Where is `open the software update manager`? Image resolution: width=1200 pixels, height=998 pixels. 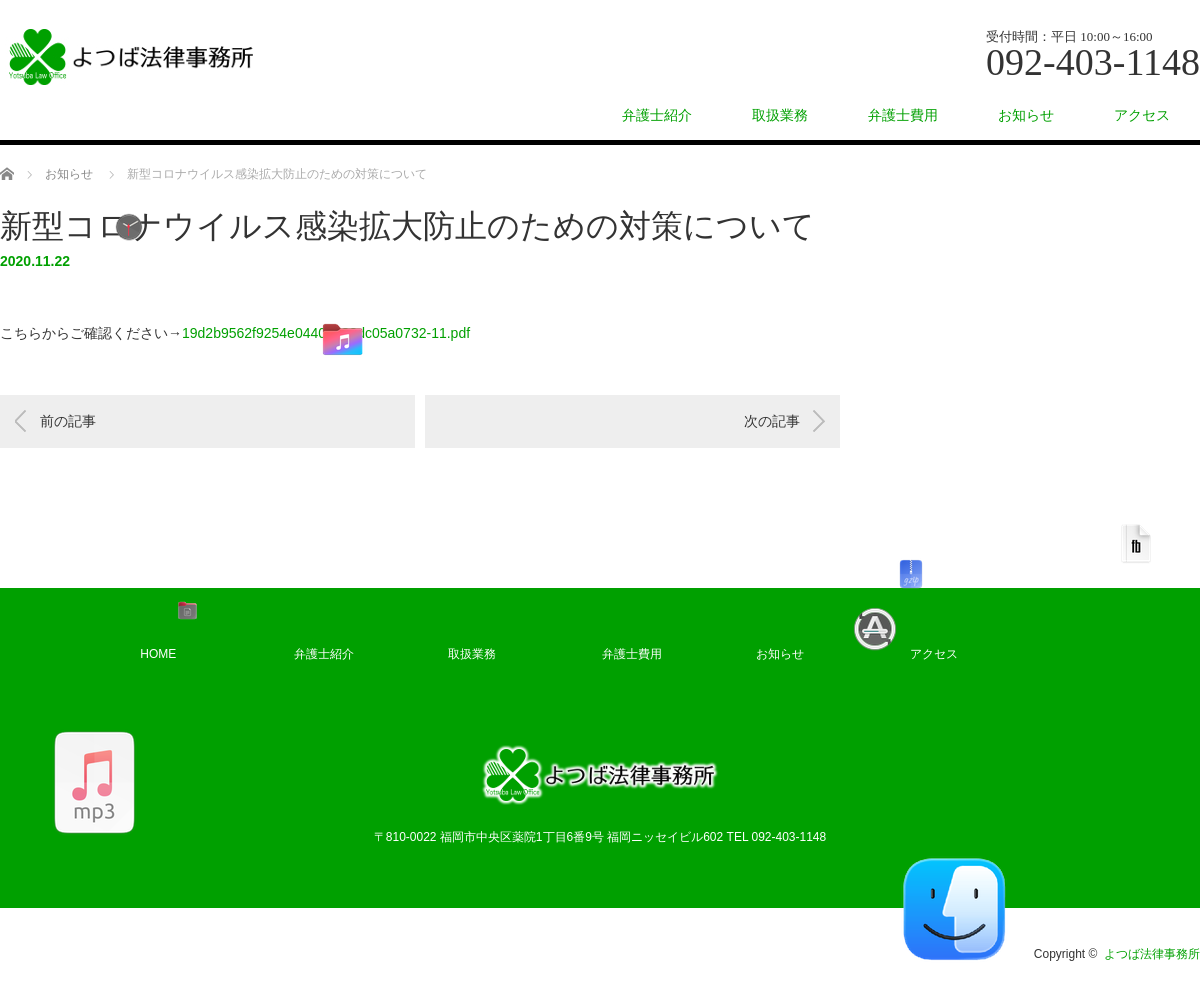
open the software update manager is located at coordinates (875, 629).